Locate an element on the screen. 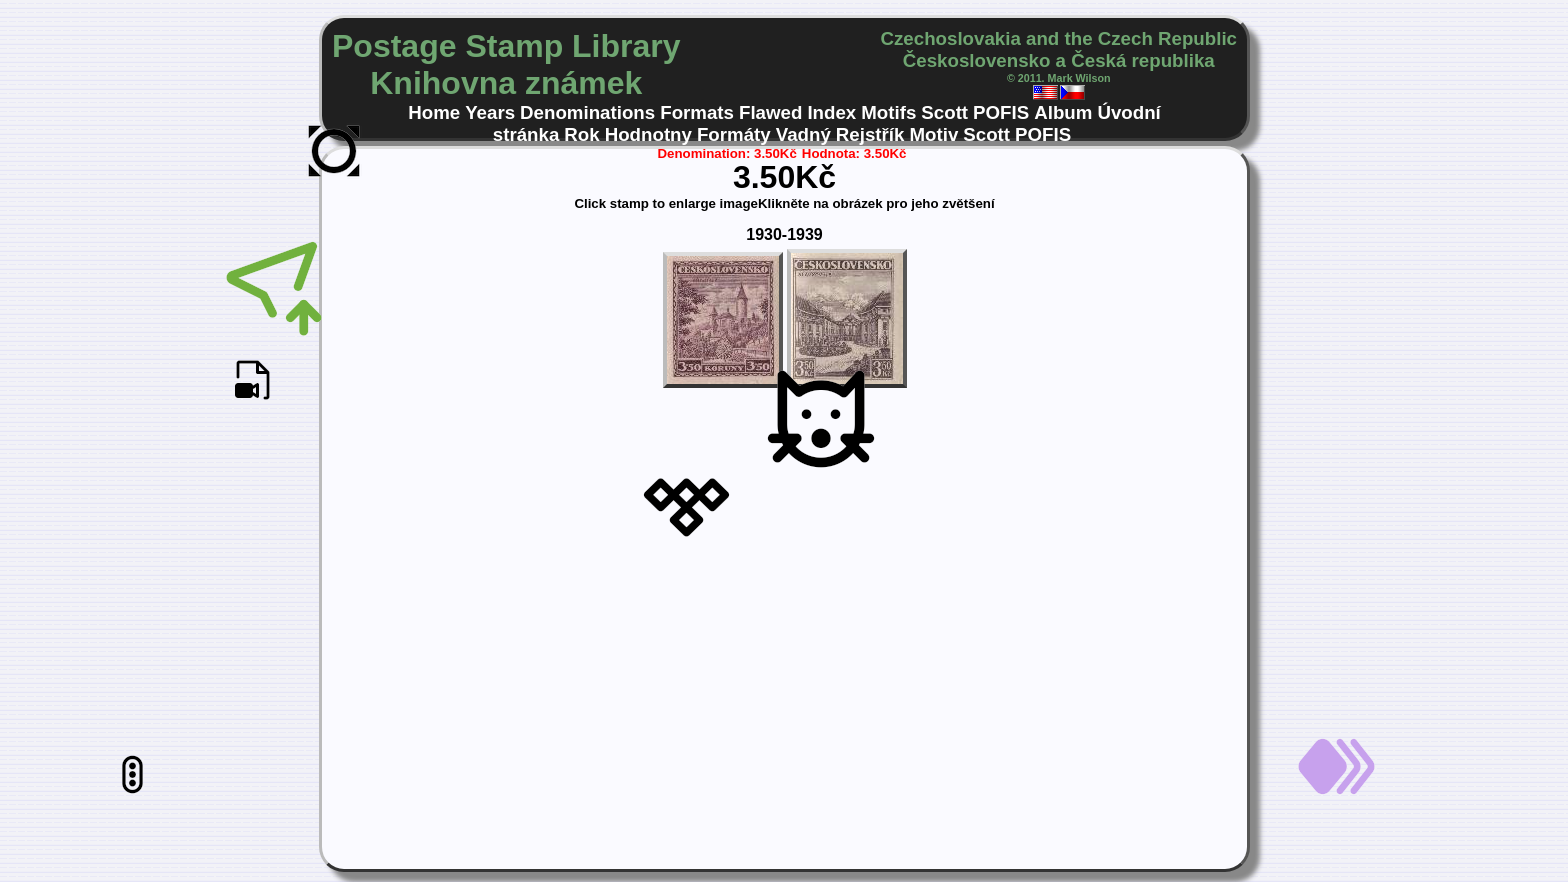  traffic light indicator or status signal is located at coordinates (132, 774).